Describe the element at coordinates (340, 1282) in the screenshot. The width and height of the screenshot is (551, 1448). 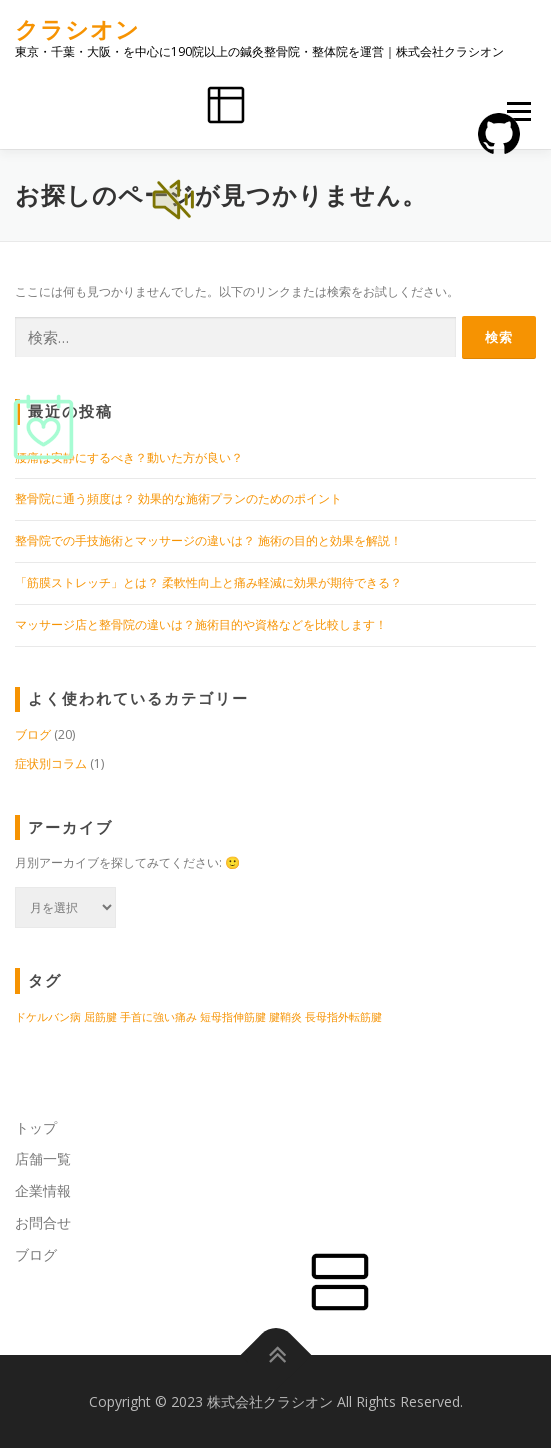
I see `switch to row view layout` at that location.